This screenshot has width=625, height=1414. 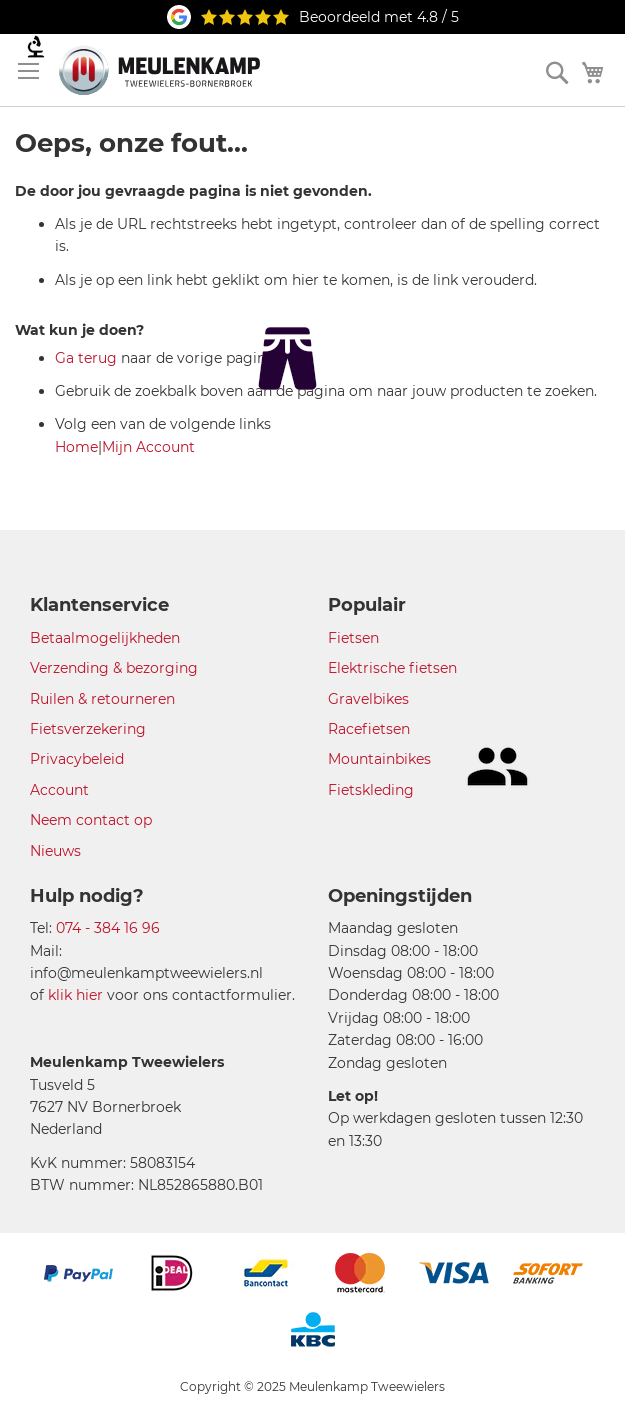 I want to click on access biotech or laboratory features, so click(x=36, y=47).